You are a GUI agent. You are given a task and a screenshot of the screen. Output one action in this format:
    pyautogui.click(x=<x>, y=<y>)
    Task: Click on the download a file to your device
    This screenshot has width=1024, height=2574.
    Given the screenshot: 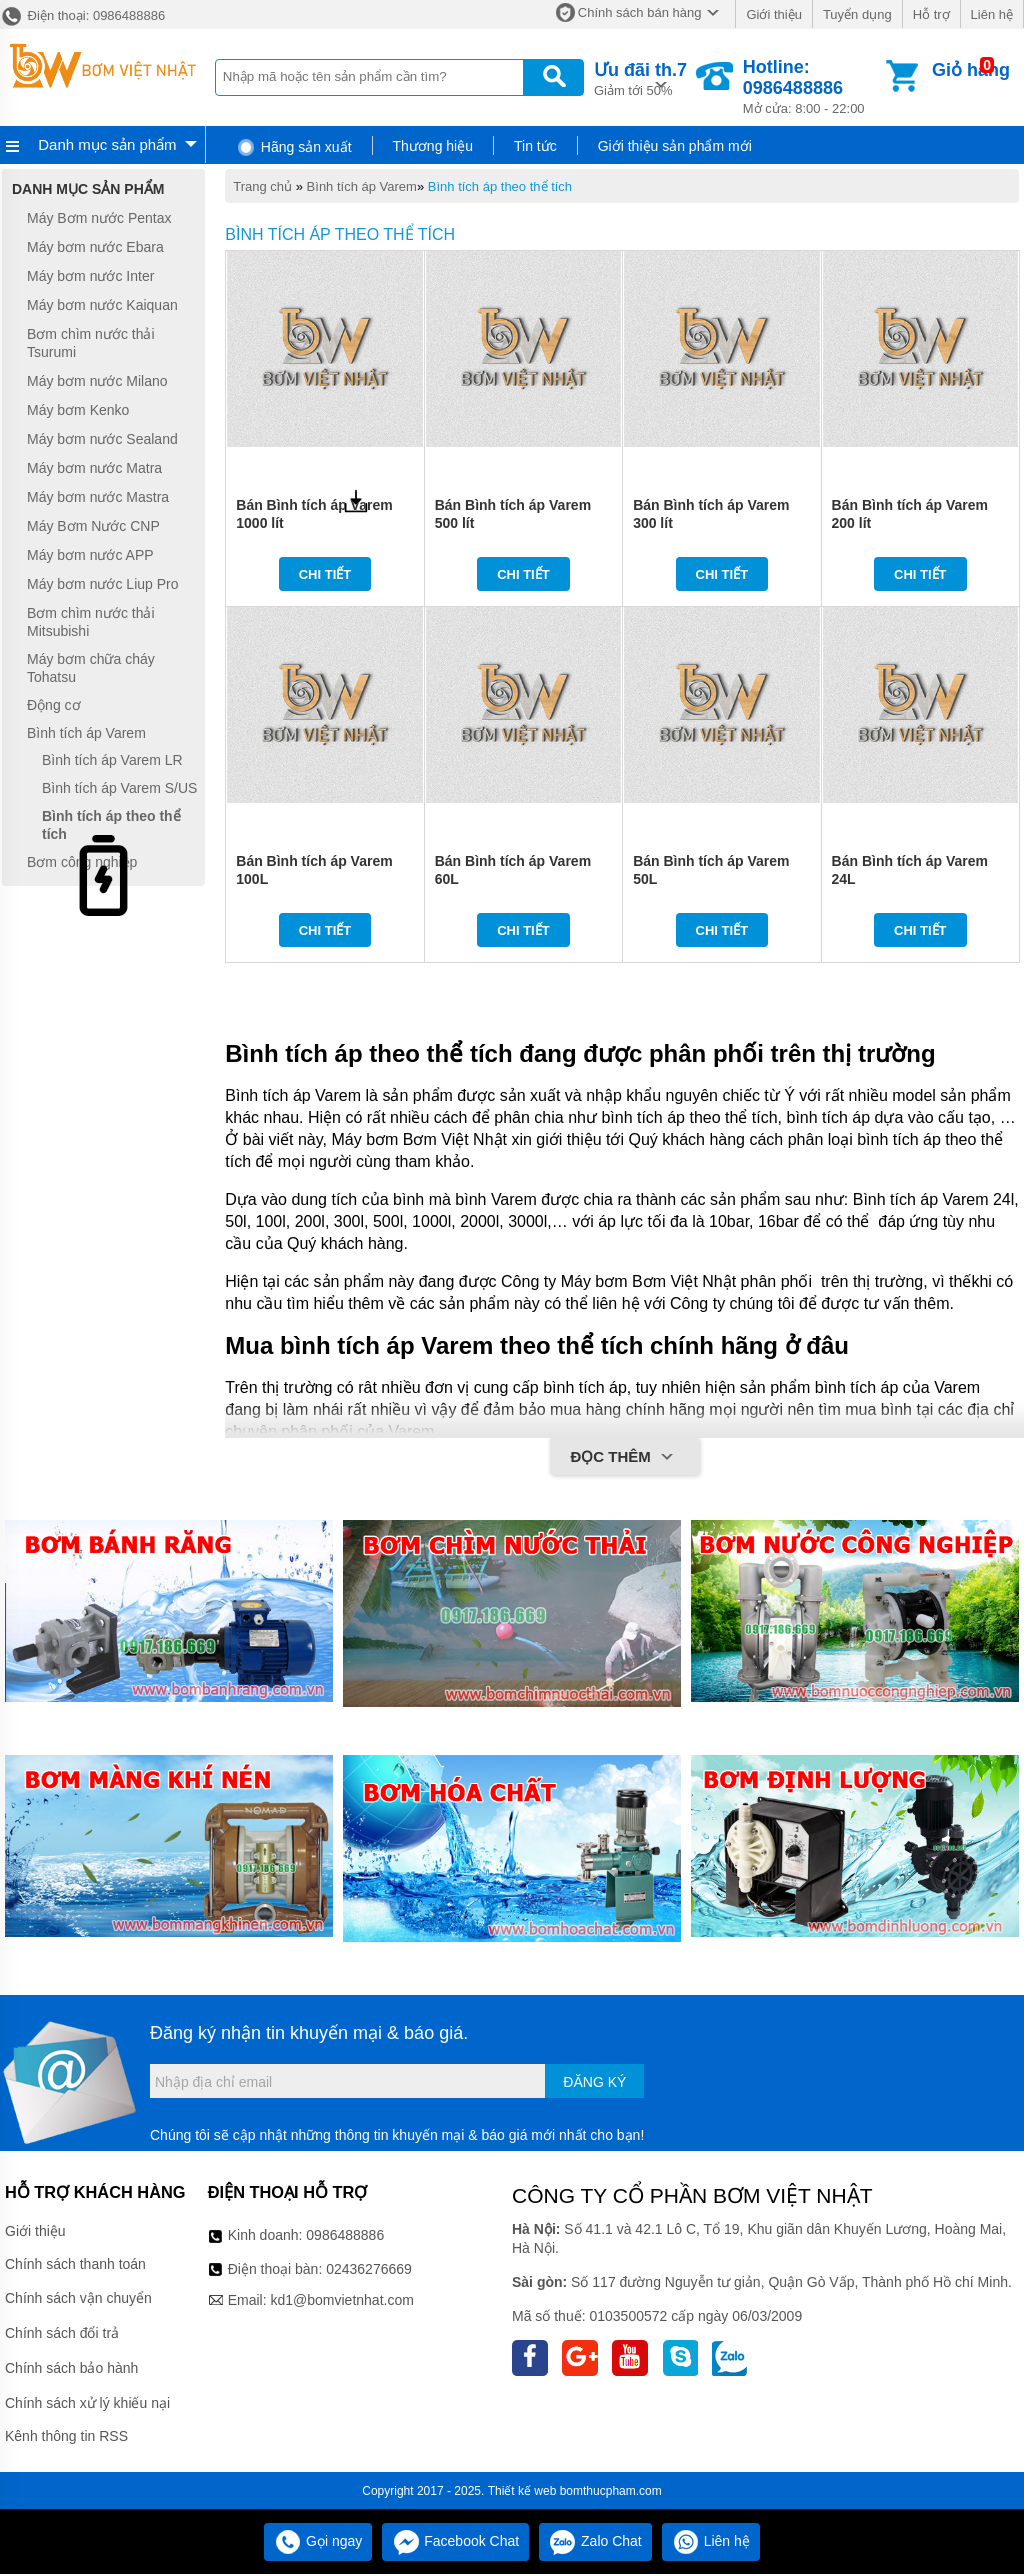 What is the action you would take?
    pyautogui.click(x=356, y=502)
    